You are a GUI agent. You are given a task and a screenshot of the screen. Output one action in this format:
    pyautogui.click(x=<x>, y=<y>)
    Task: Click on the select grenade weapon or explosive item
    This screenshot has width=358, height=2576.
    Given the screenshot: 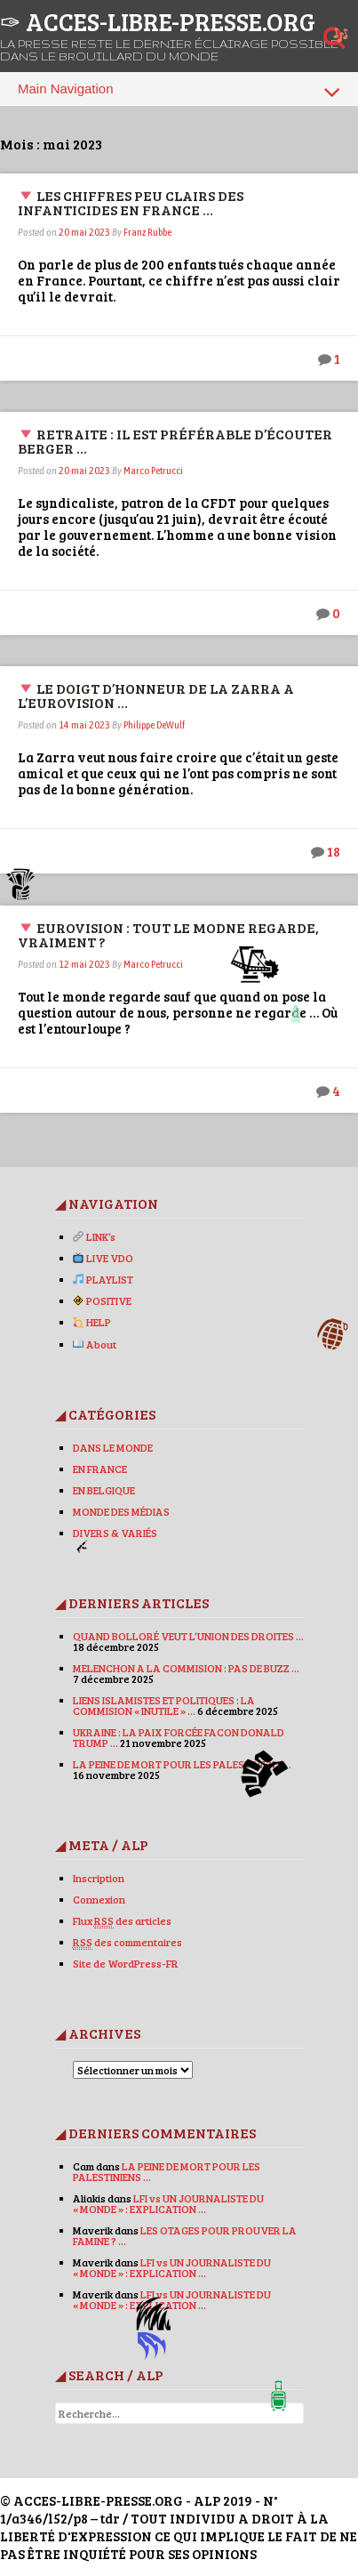 What is the action you would take?
    pyautogui.click(x=331, y=1333)
    